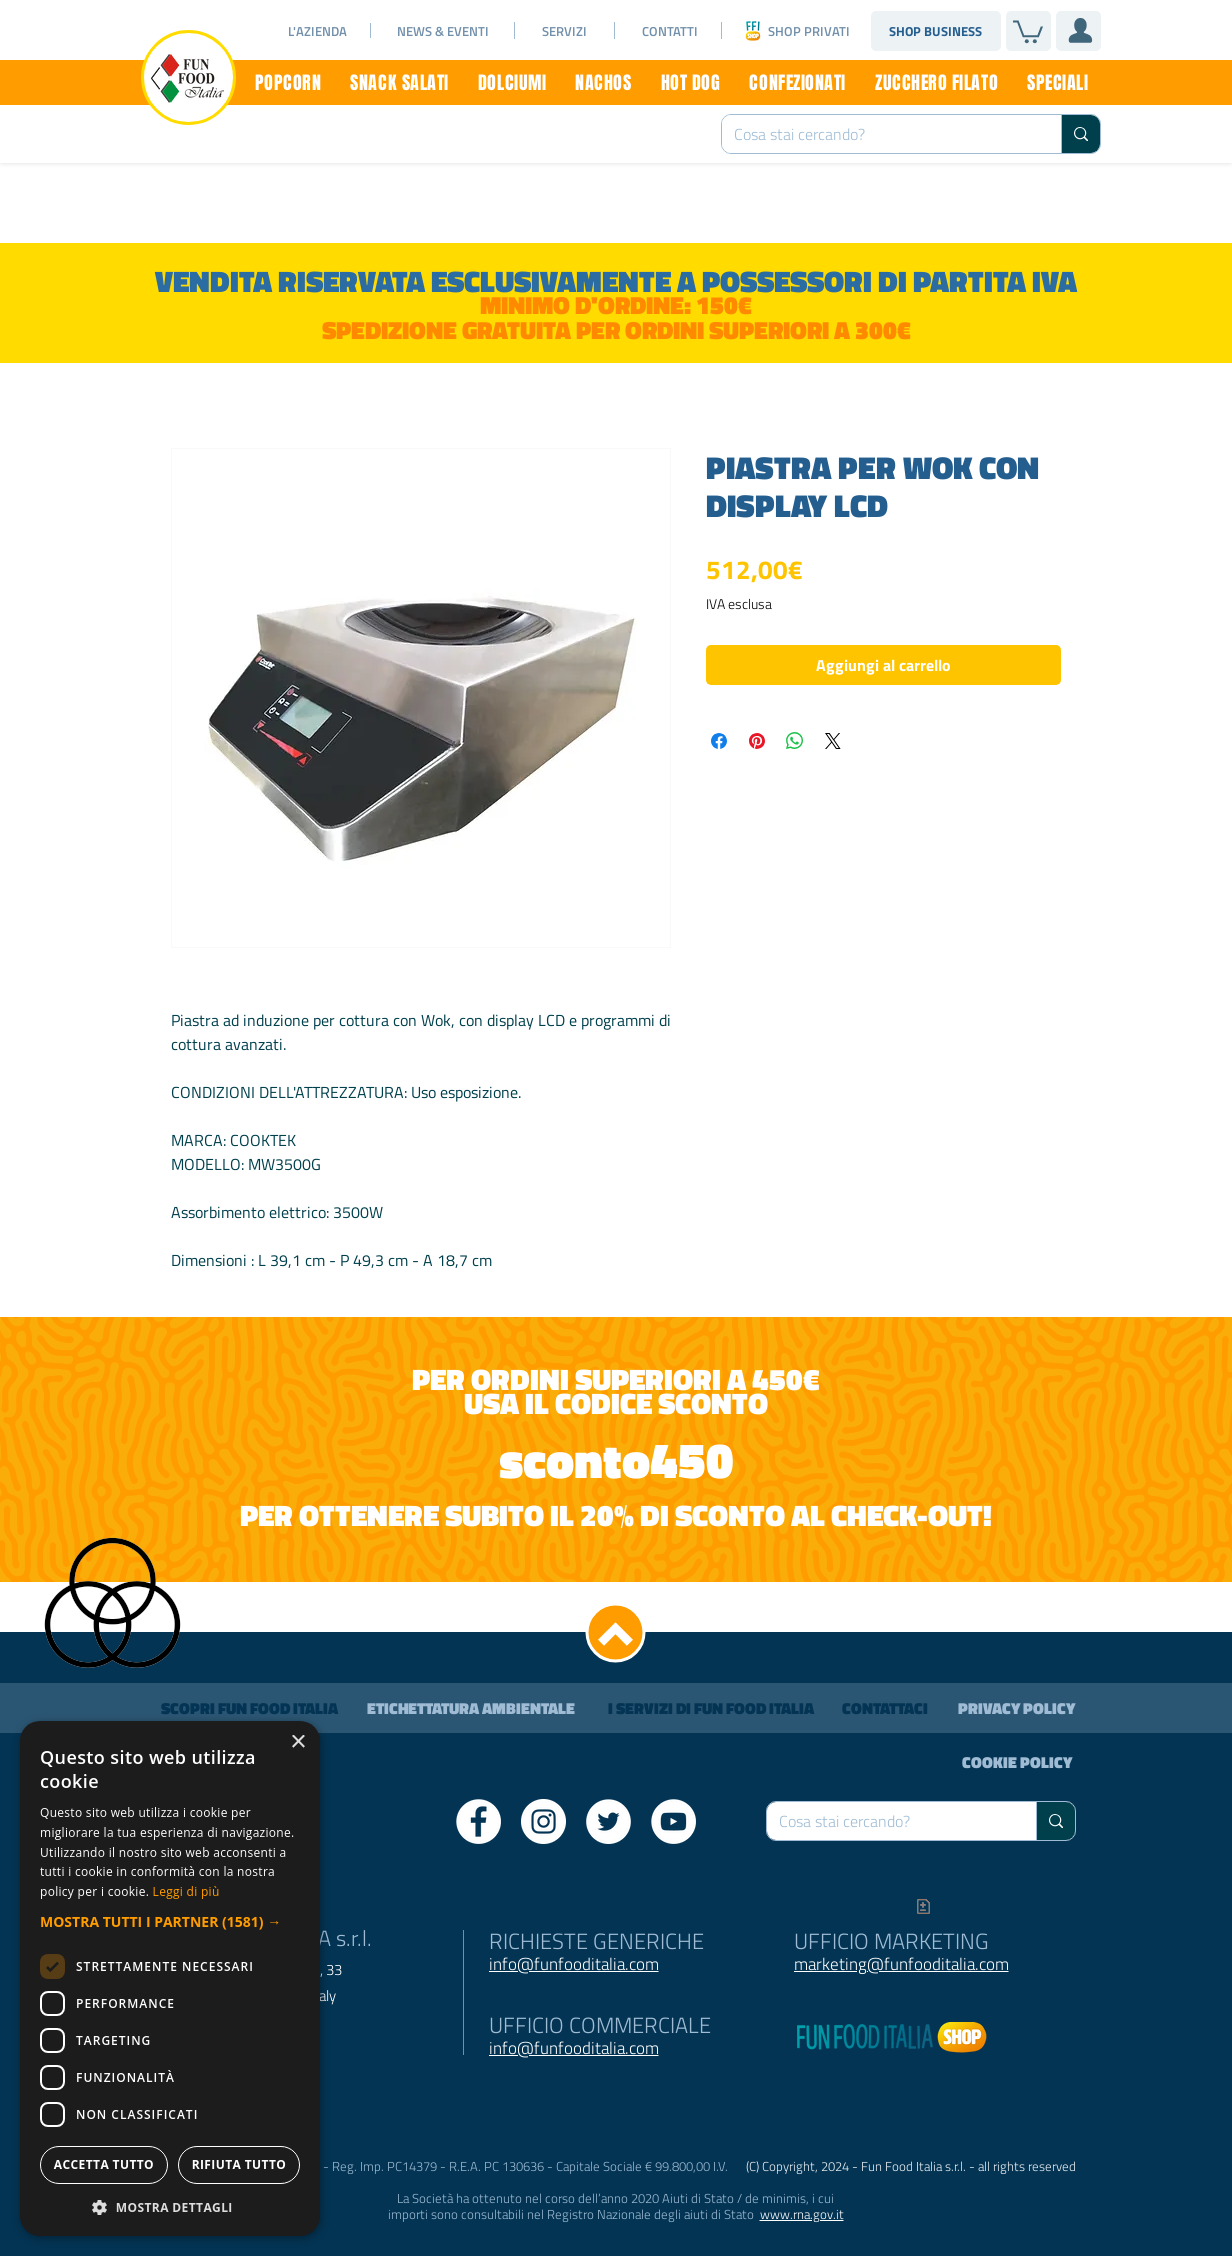 The image size is (1232, 2256). I want to click on view overlapping categories or sets, so click(112, 1605).